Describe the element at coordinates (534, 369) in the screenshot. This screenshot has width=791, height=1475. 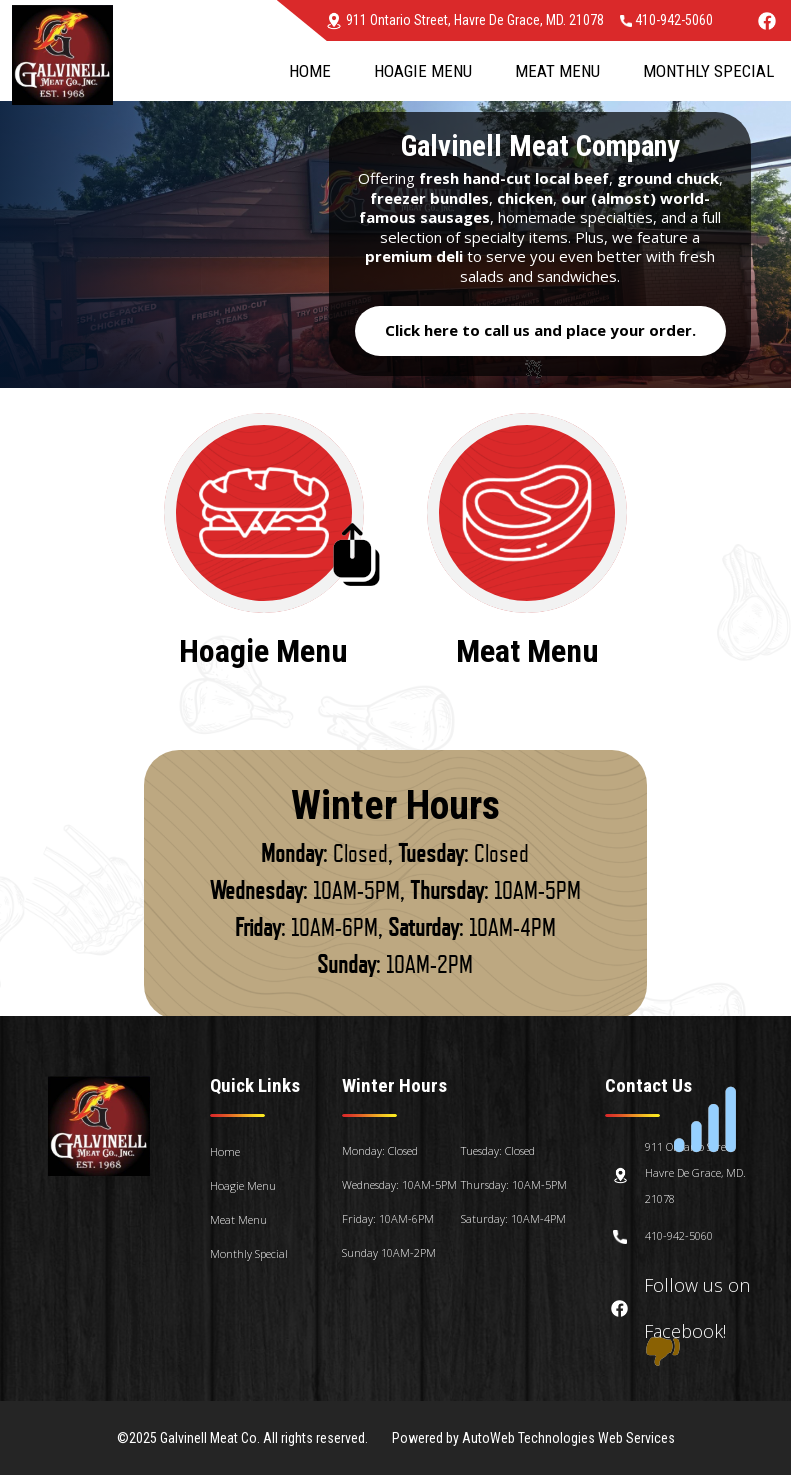
I see `celebrate an achievement or milestone` at that location.